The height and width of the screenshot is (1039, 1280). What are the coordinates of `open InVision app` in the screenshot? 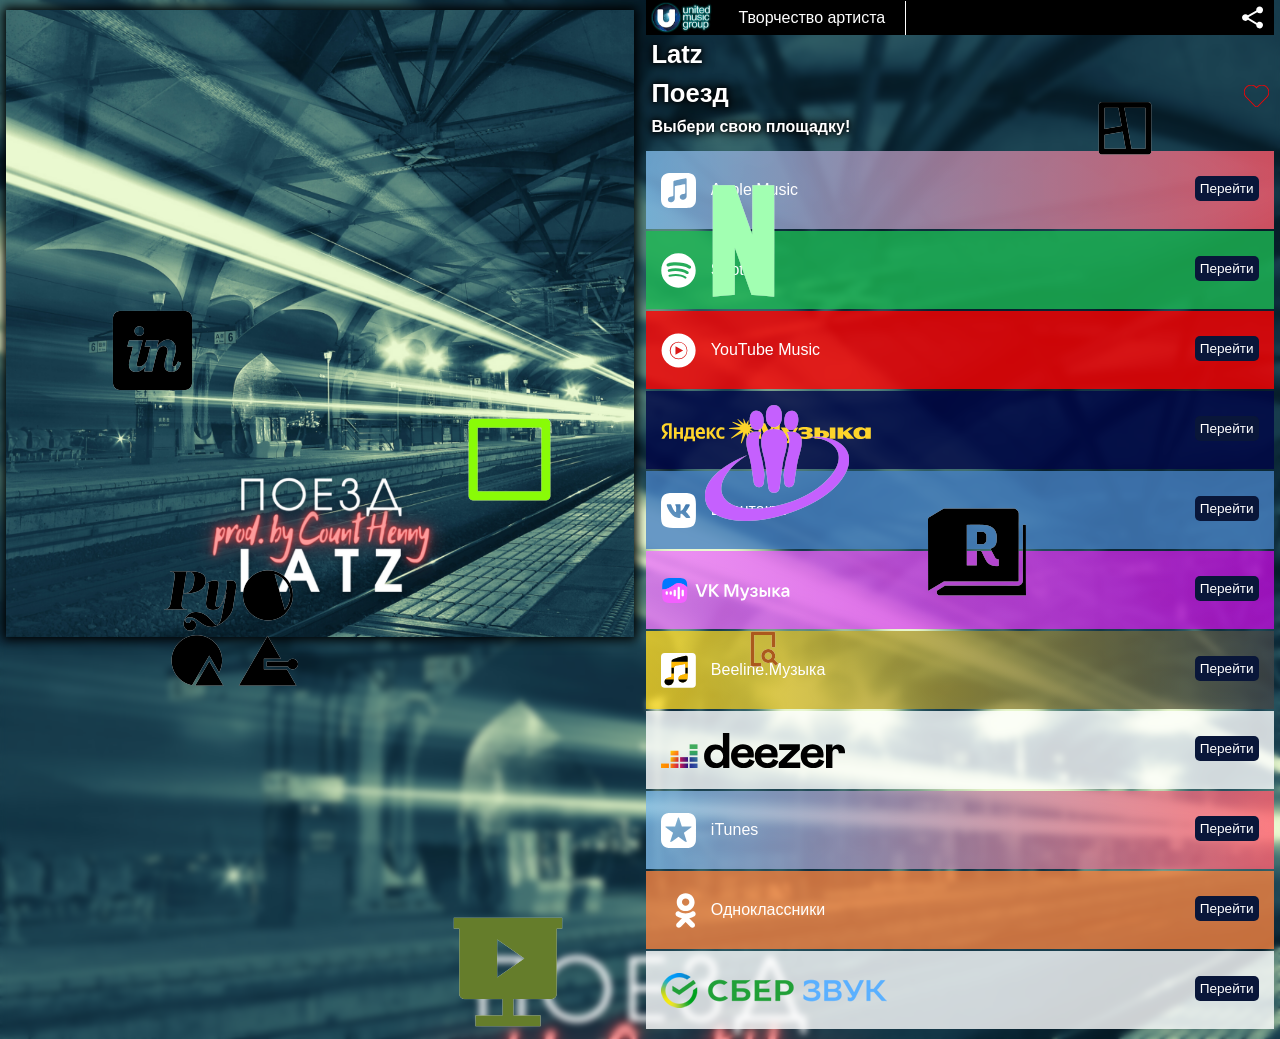 It's located at (152, 350).